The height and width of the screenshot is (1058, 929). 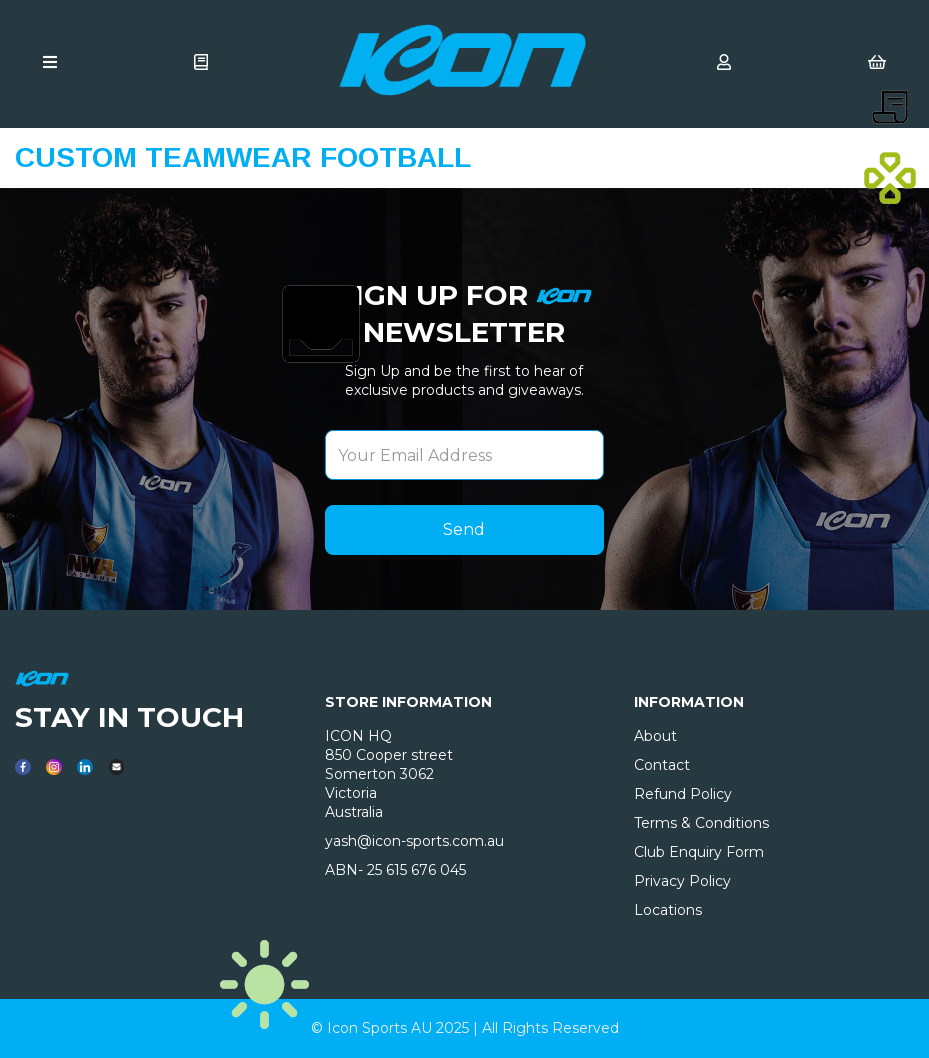 I want to click on access your inbox or messages, so click(x=321, y=324).